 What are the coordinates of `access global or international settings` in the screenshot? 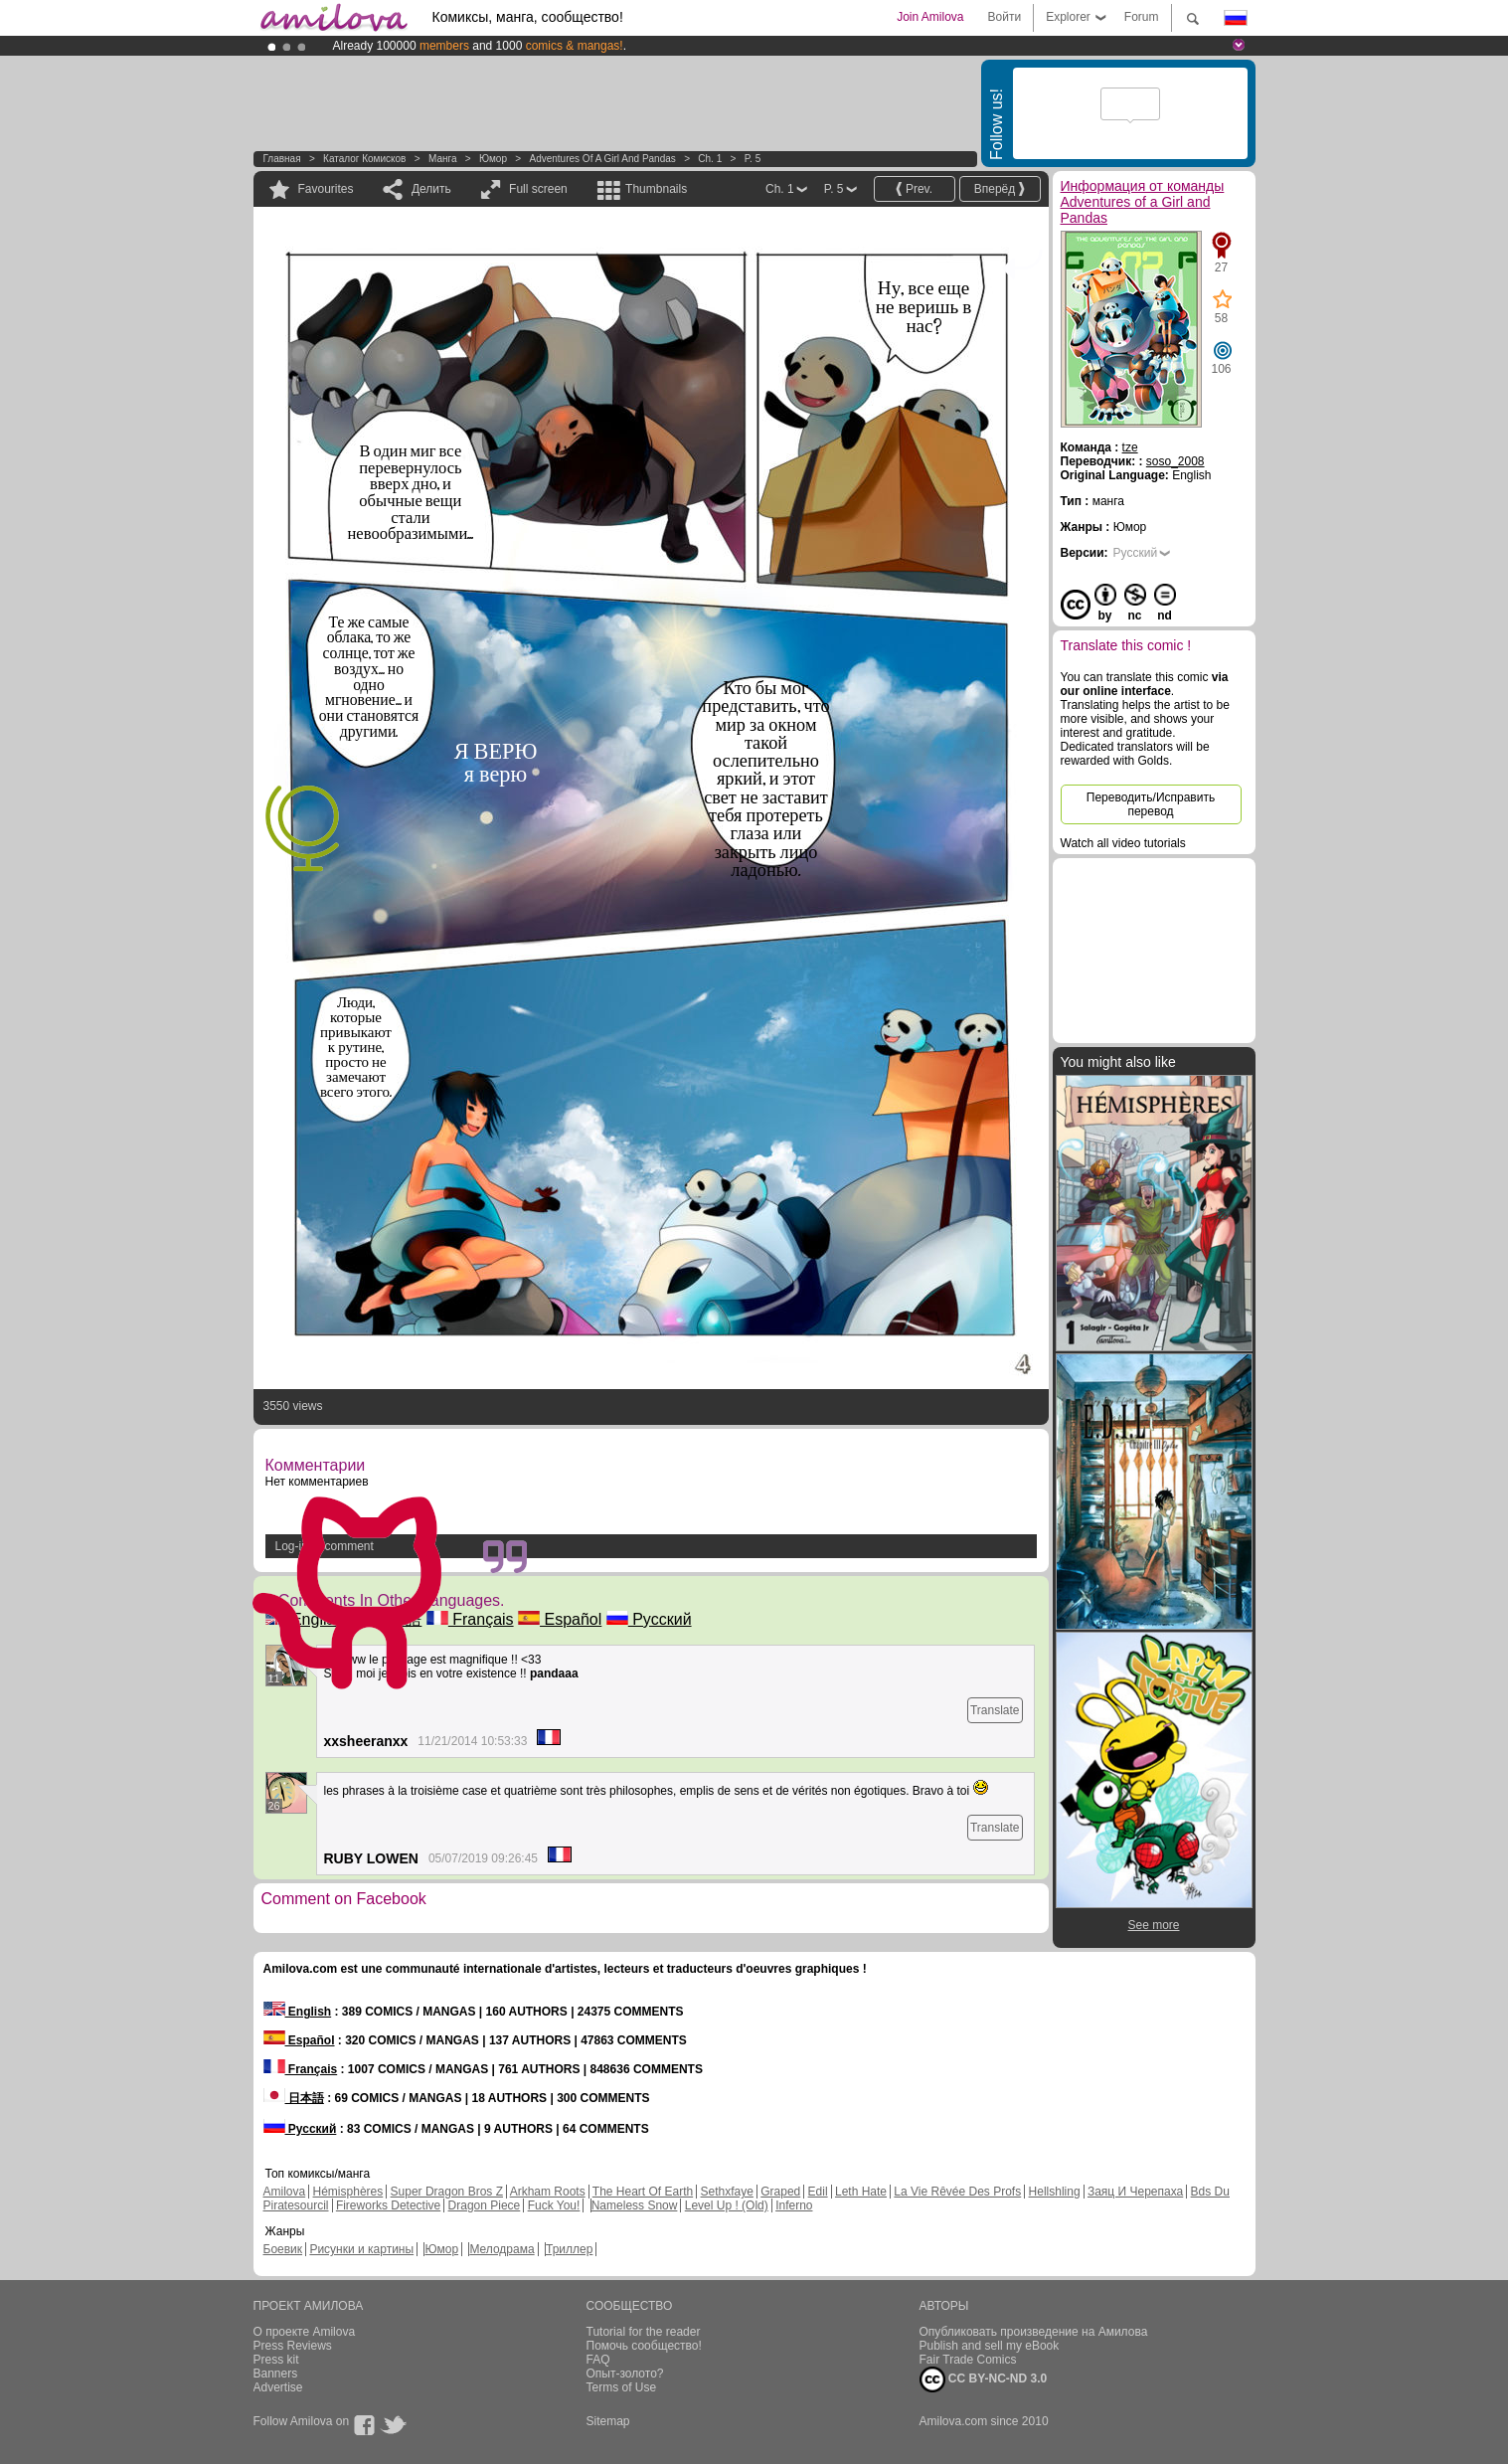 It's located at (305, 825).